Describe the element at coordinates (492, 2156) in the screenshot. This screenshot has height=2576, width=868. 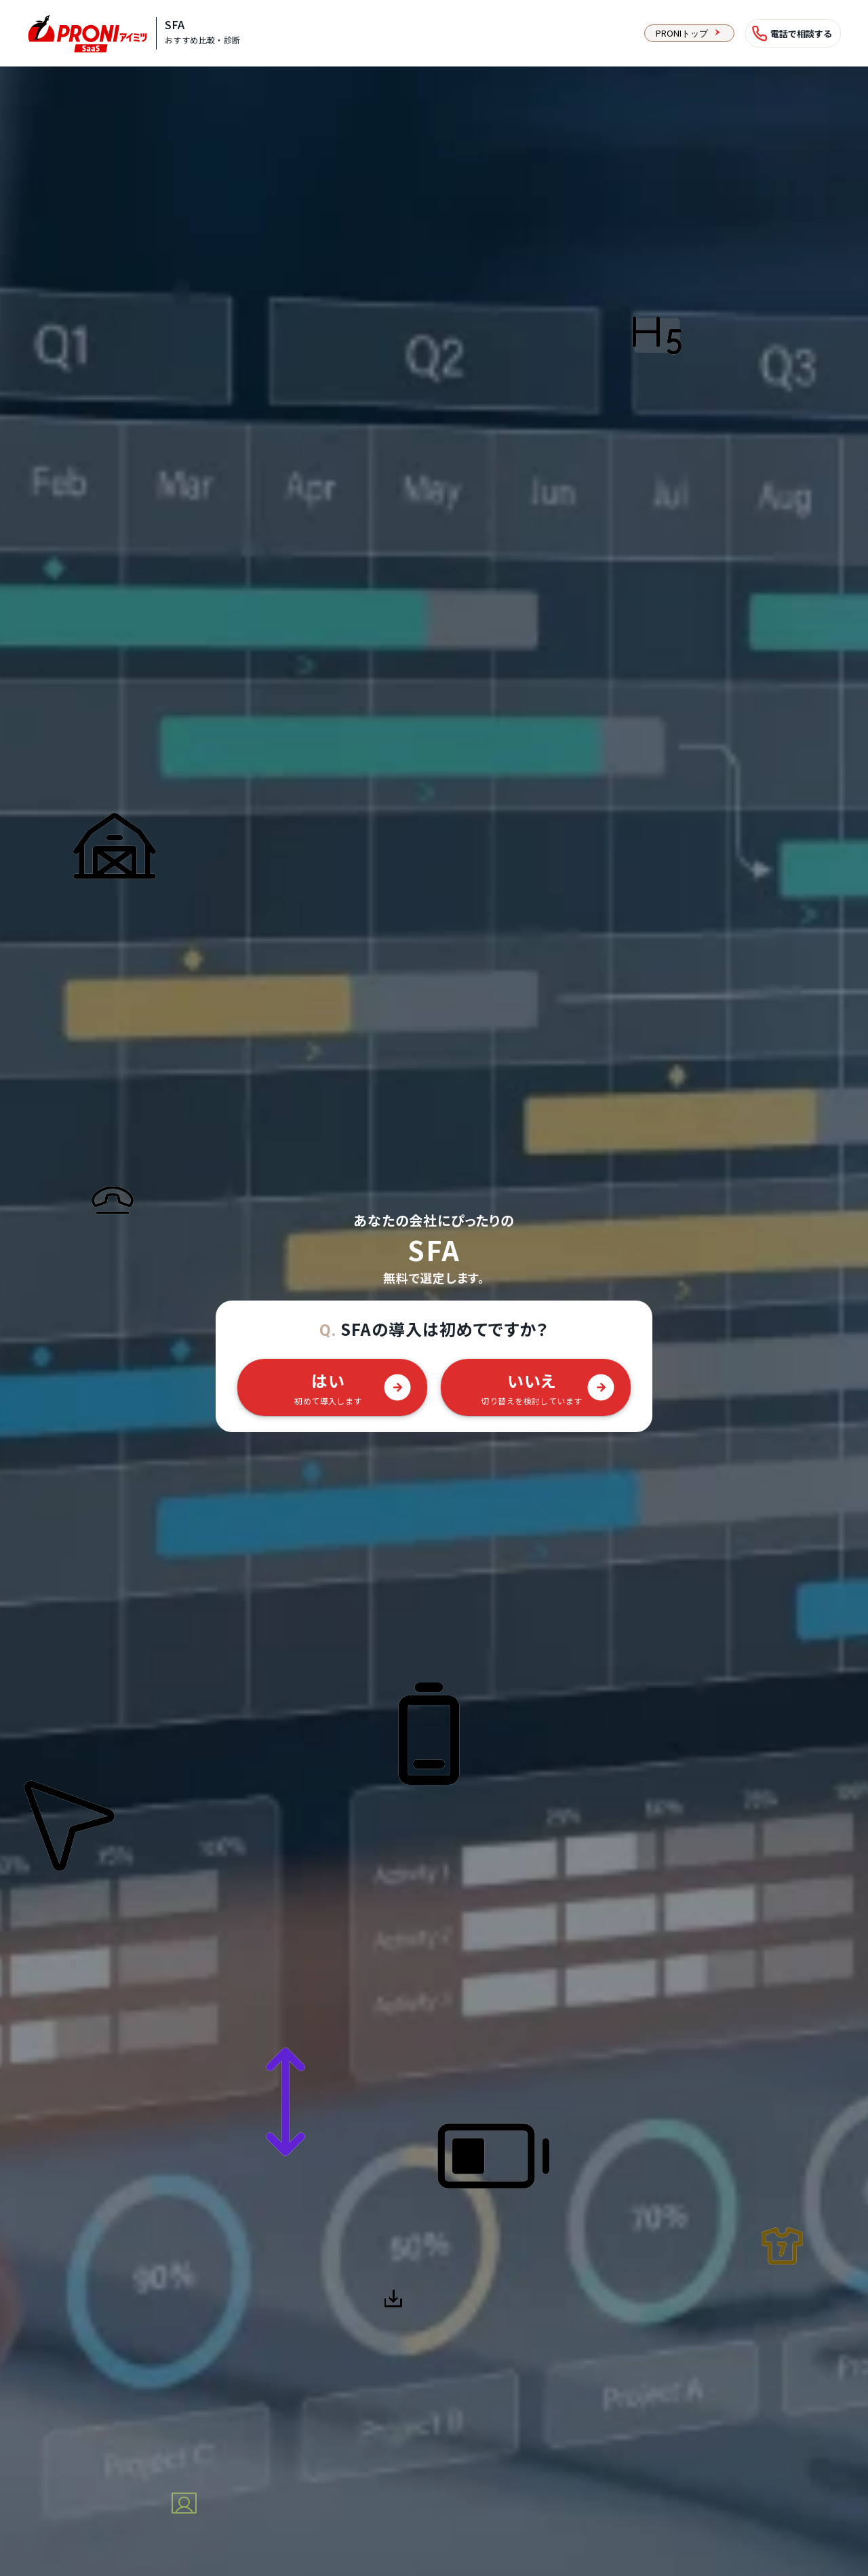
I see `indicates battery at medium charge level` at that location.